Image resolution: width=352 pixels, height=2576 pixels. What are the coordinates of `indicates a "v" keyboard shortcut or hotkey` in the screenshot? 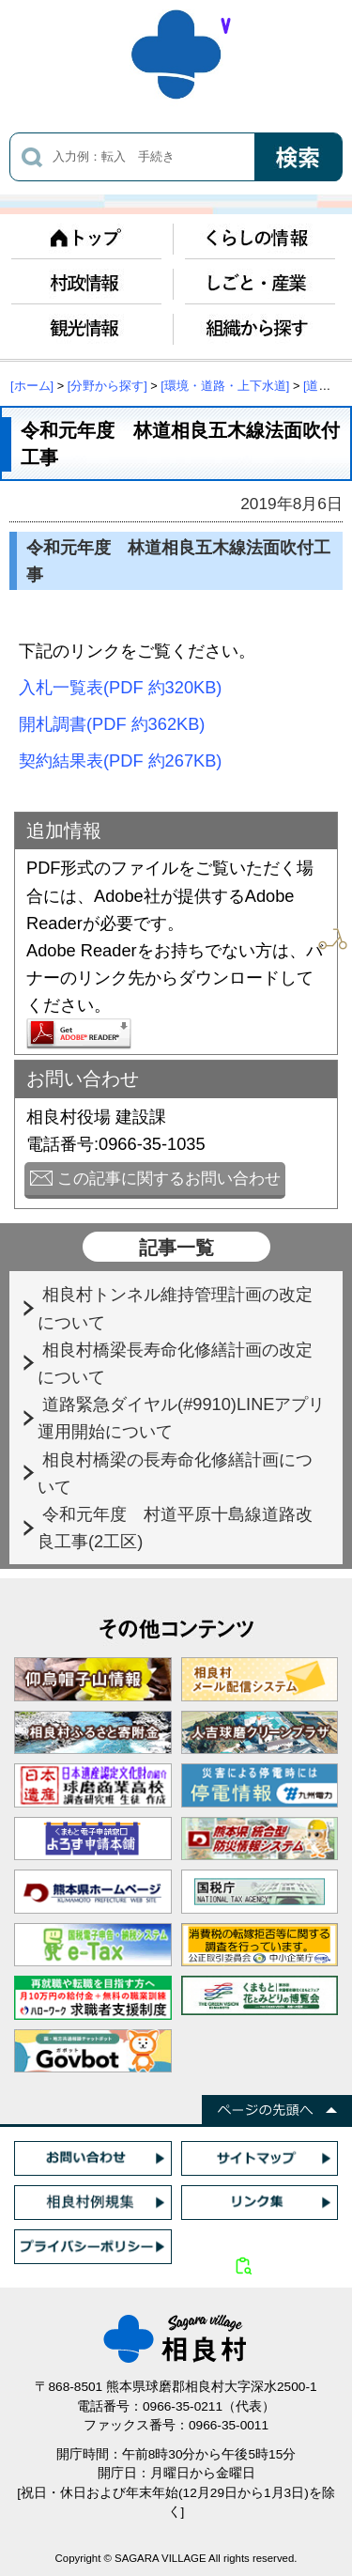 It's located at (225, 25).